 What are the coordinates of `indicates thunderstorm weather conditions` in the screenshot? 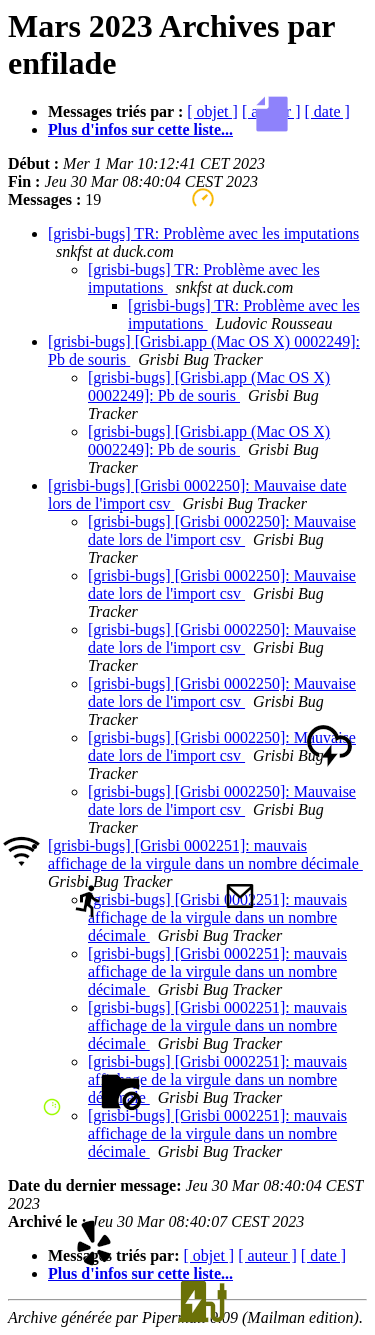 It's located at (329, 745).